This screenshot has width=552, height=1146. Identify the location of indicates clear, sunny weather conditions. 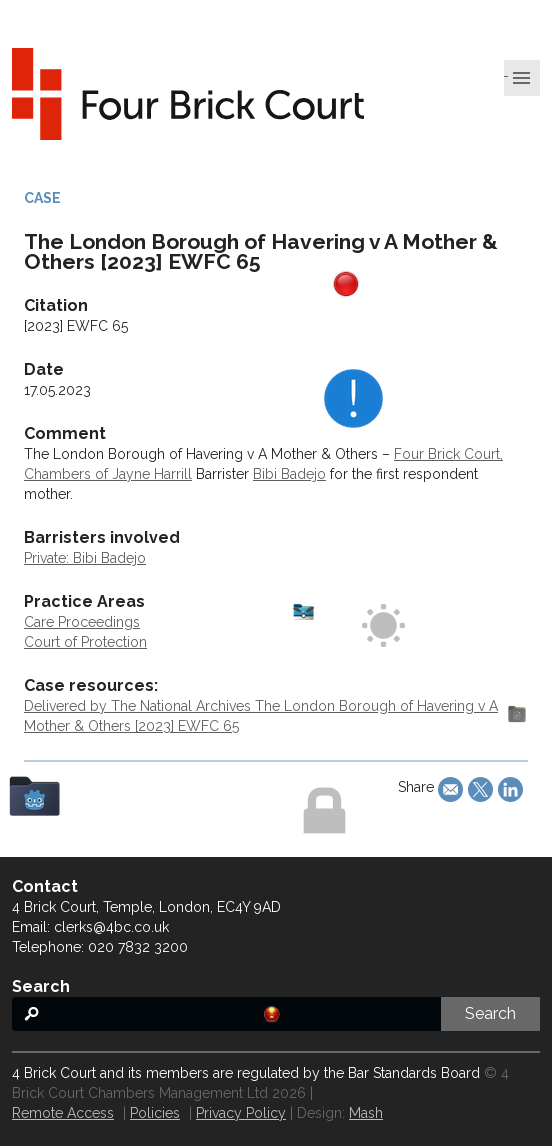
(383, 625).